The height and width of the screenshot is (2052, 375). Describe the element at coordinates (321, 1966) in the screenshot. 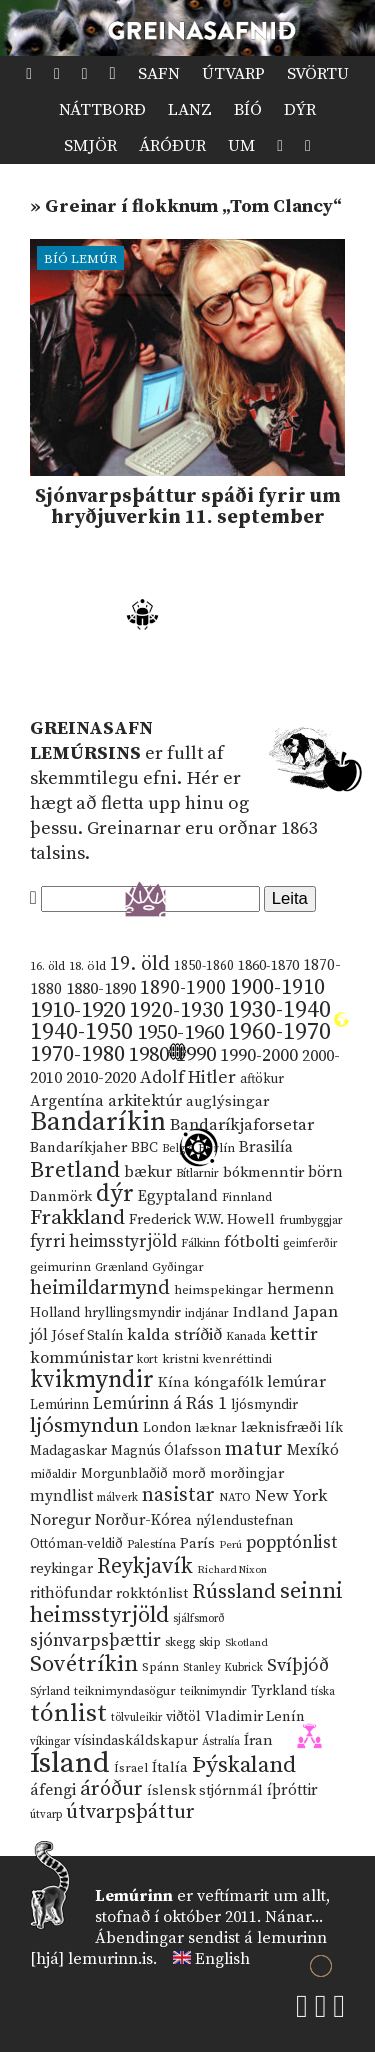

I see `unselected radio button or toggle option` at that location.